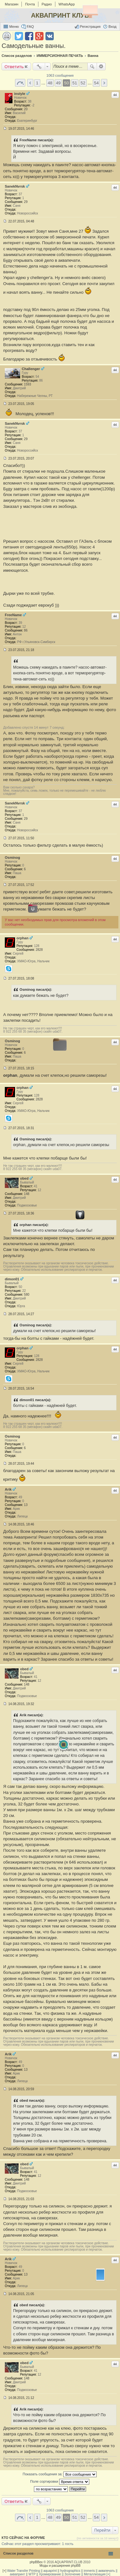 This screenshot has width=120, height=2576. What do you see at coordinates (90, 11) in the screenshot?
I see `represents an orange iMac device in system settings` at bounding box center [90, 11].